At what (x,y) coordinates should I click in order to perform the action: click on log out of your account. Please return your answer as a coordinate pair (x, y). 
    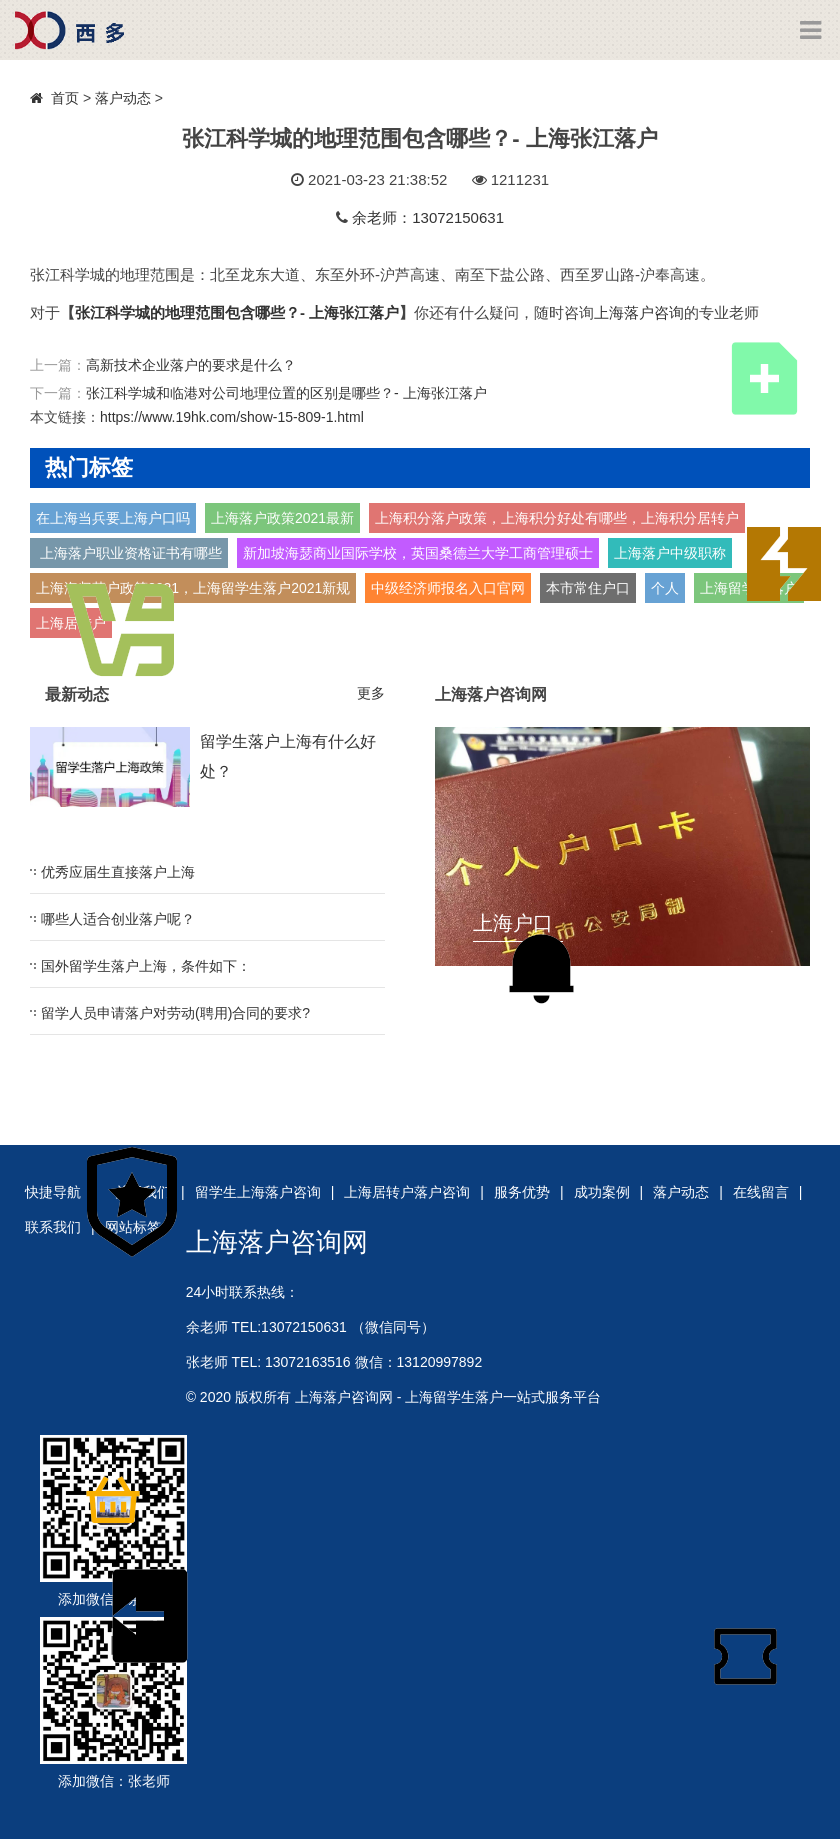
    Looking at the image, I should click on (150, 1616).